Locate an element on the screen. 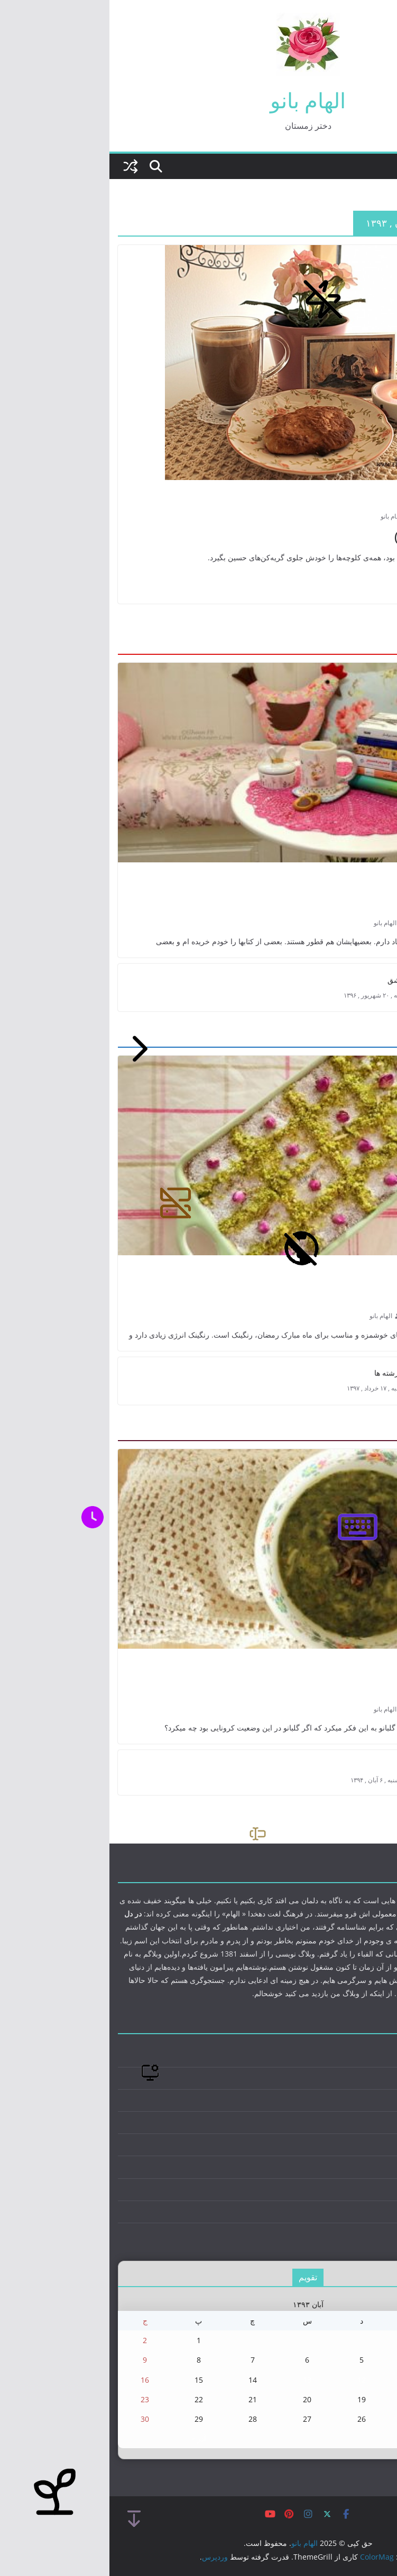 Image resolution: width=397 pixels, height=2576 pixels. indicates growth or progress is located at coordinates (54, 2492).